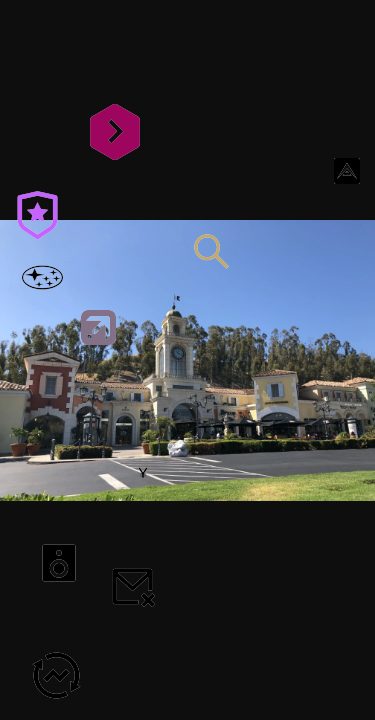 The width and height of the screenshot is (375, 720). What do you see at coordinates (132, 586) in the screenshot?
I see `close or dismiss an email` at bounding box center [132, 586].